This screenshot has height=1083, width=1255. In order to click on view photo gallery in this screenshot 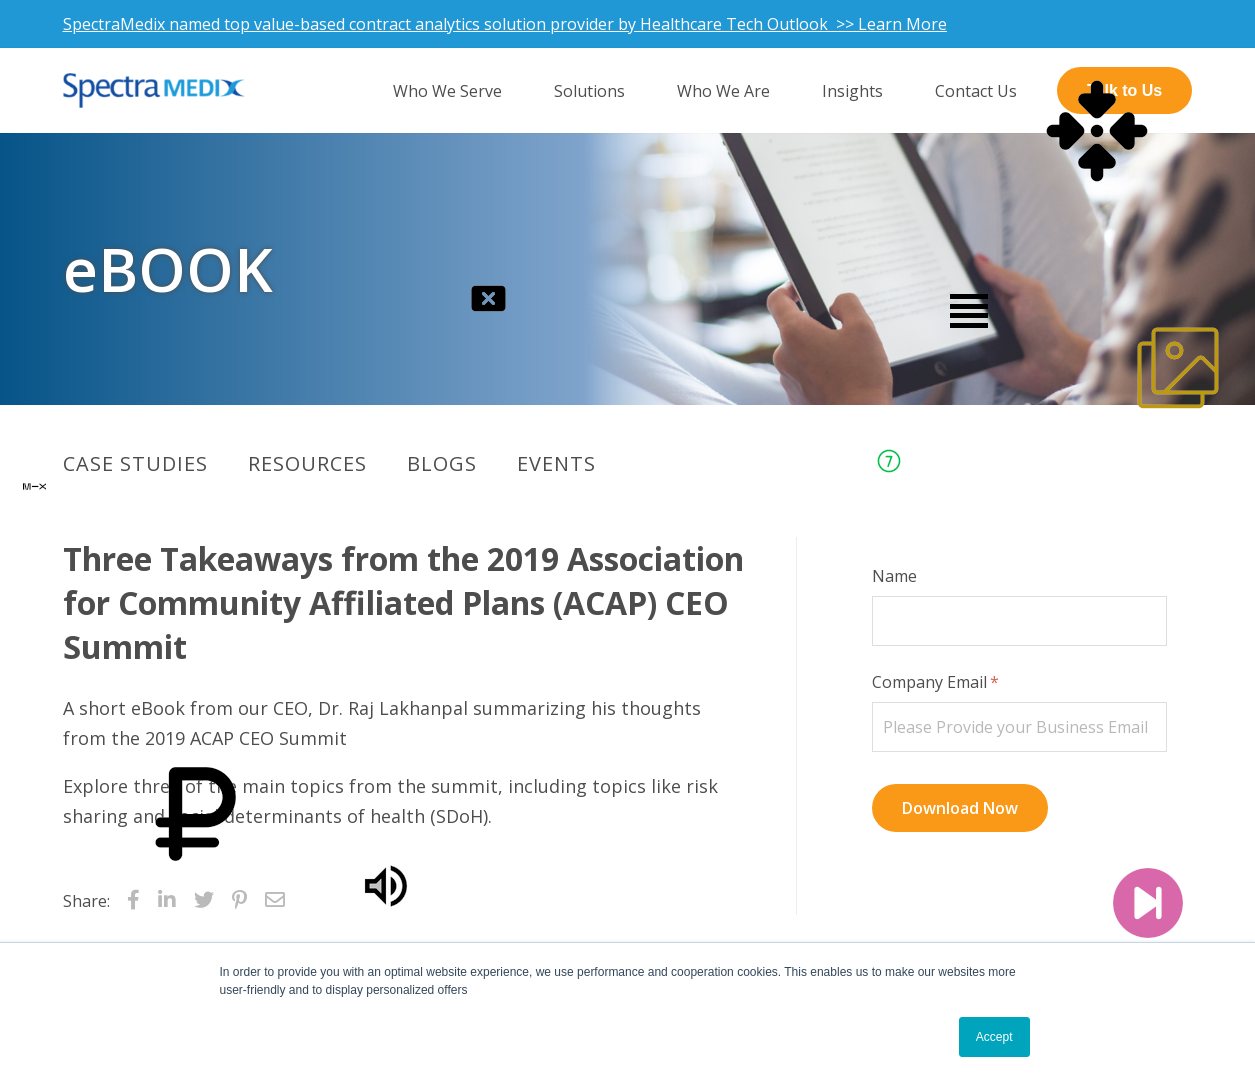, I will do `click(1178, 368)`.